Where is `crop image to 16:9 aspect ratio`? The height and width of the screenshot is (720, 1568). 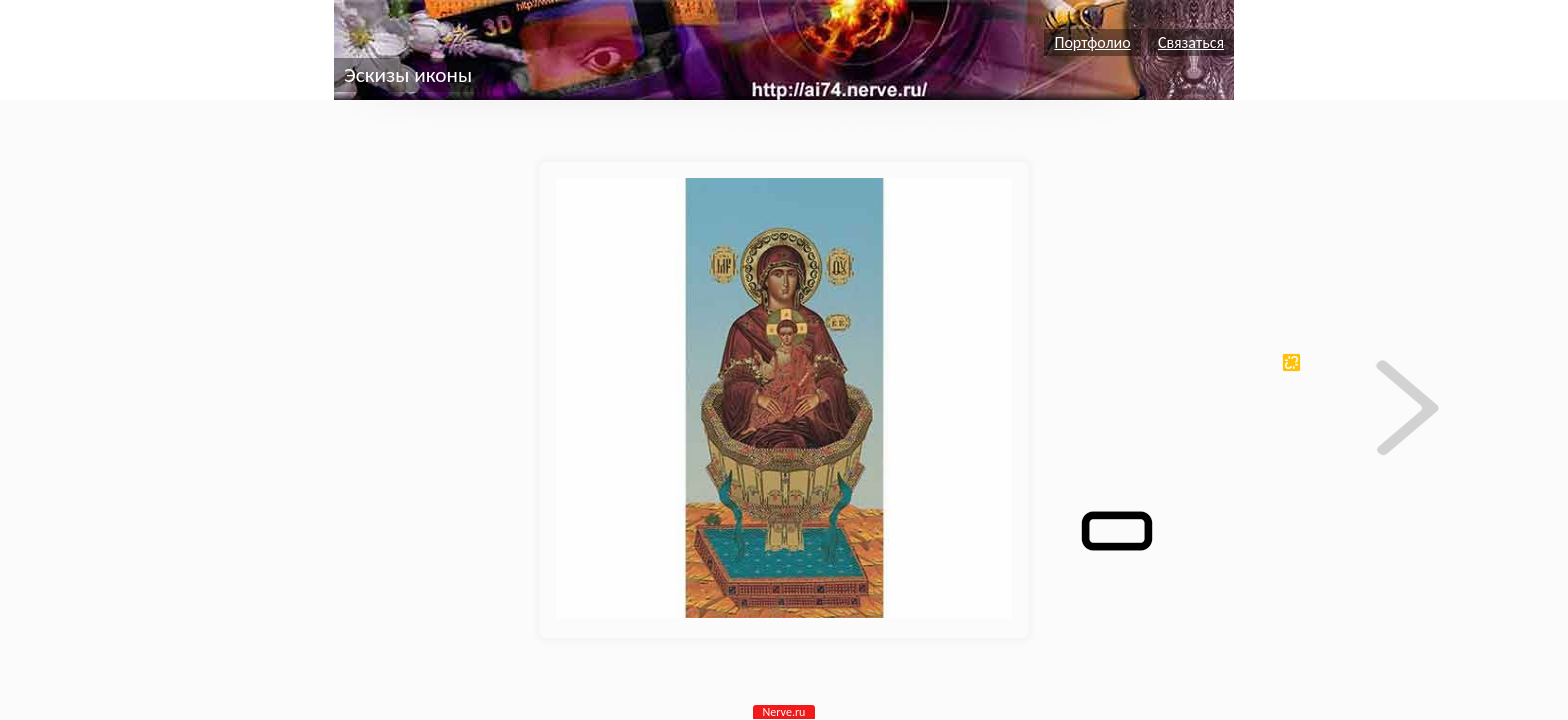
crop image to 16:9 aspect ratio is located at coordinates (1117, 531).